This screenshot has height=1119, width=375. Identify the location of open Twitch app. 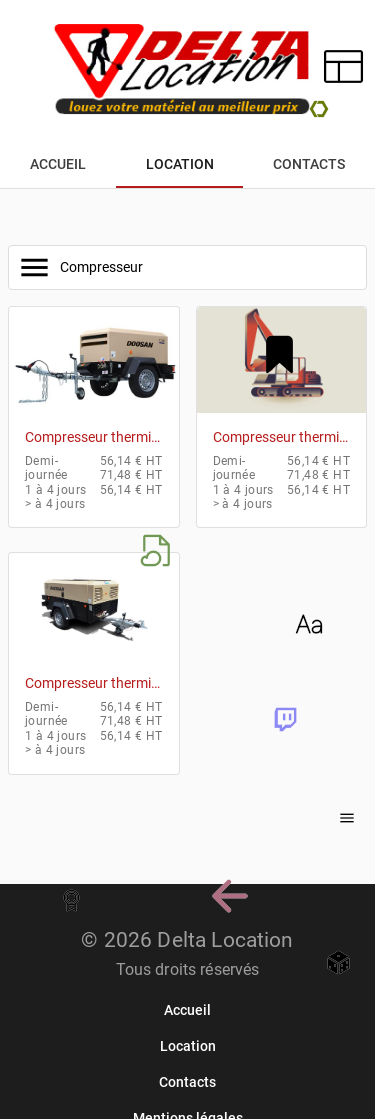
(285, 719).